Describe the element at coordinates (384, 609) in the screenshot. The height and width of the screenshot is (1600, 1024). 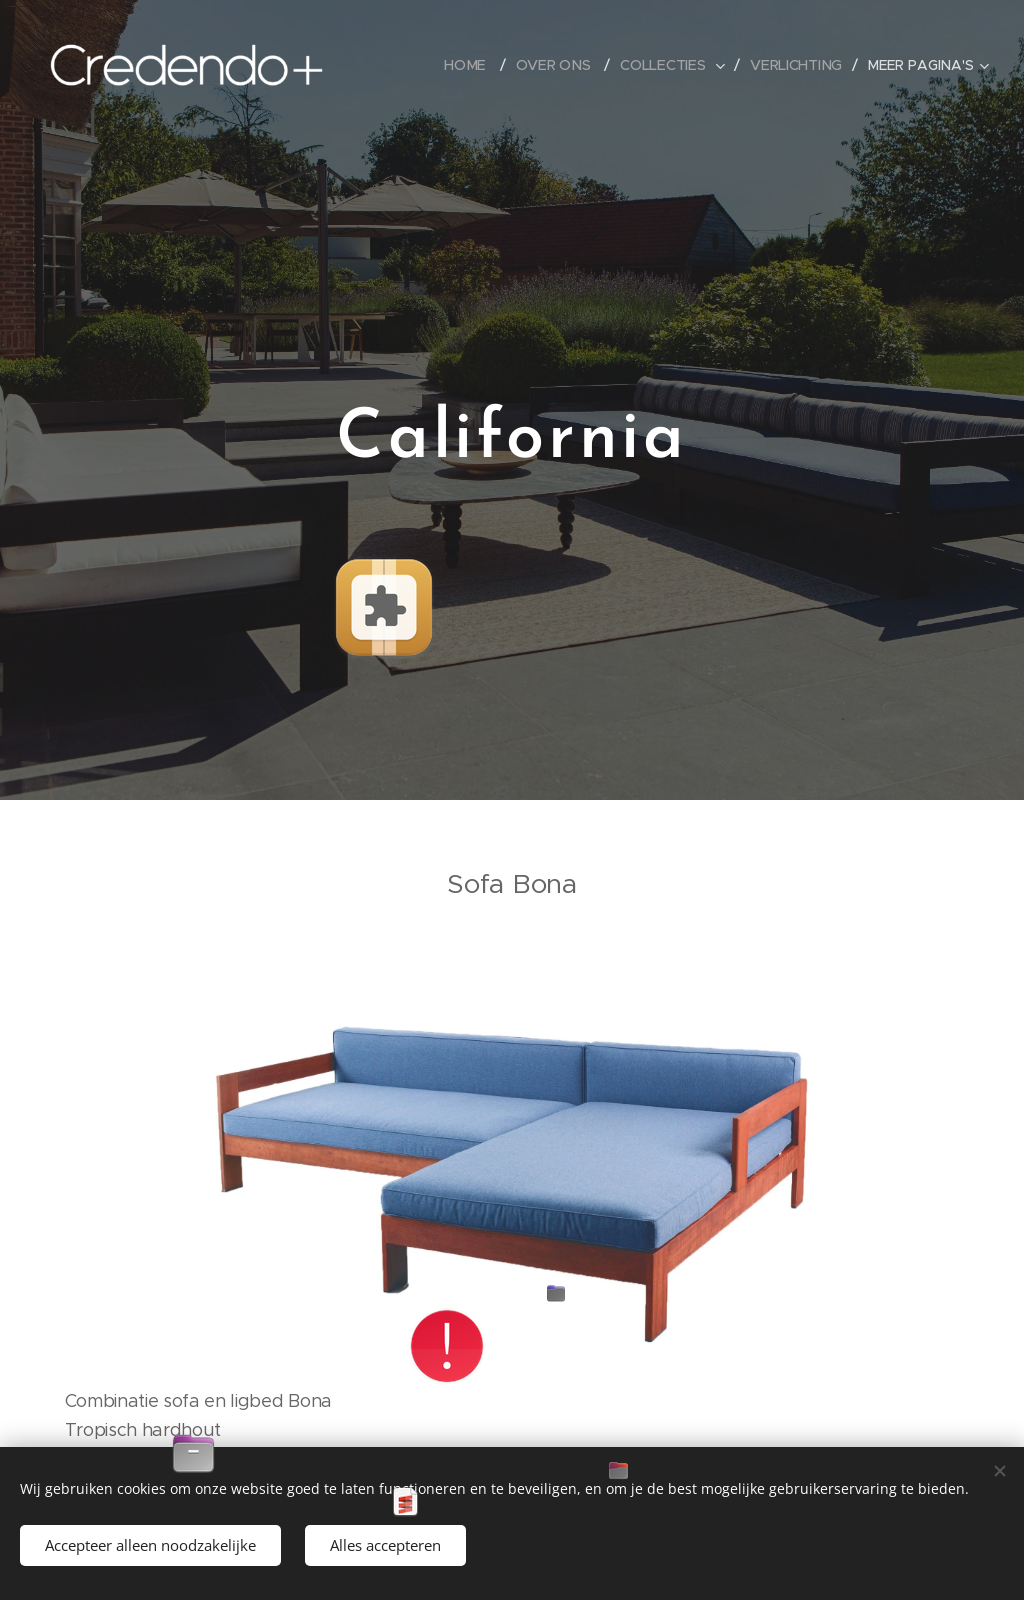
I see `system add-on or plugin file` at that location.